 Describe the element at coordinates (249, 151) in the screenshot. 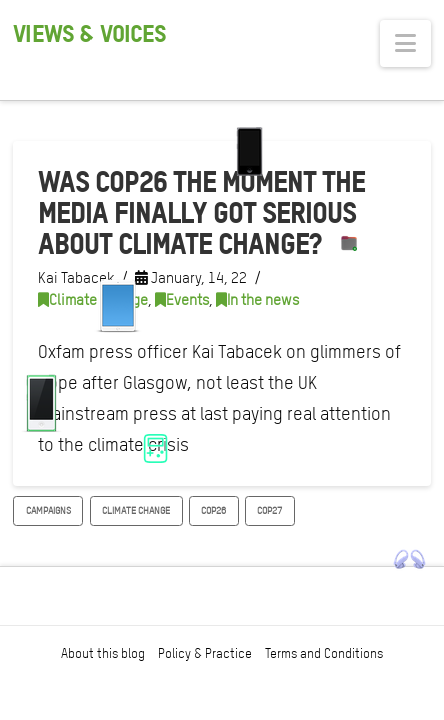

I see `iPod nano device in space gray` at that location.